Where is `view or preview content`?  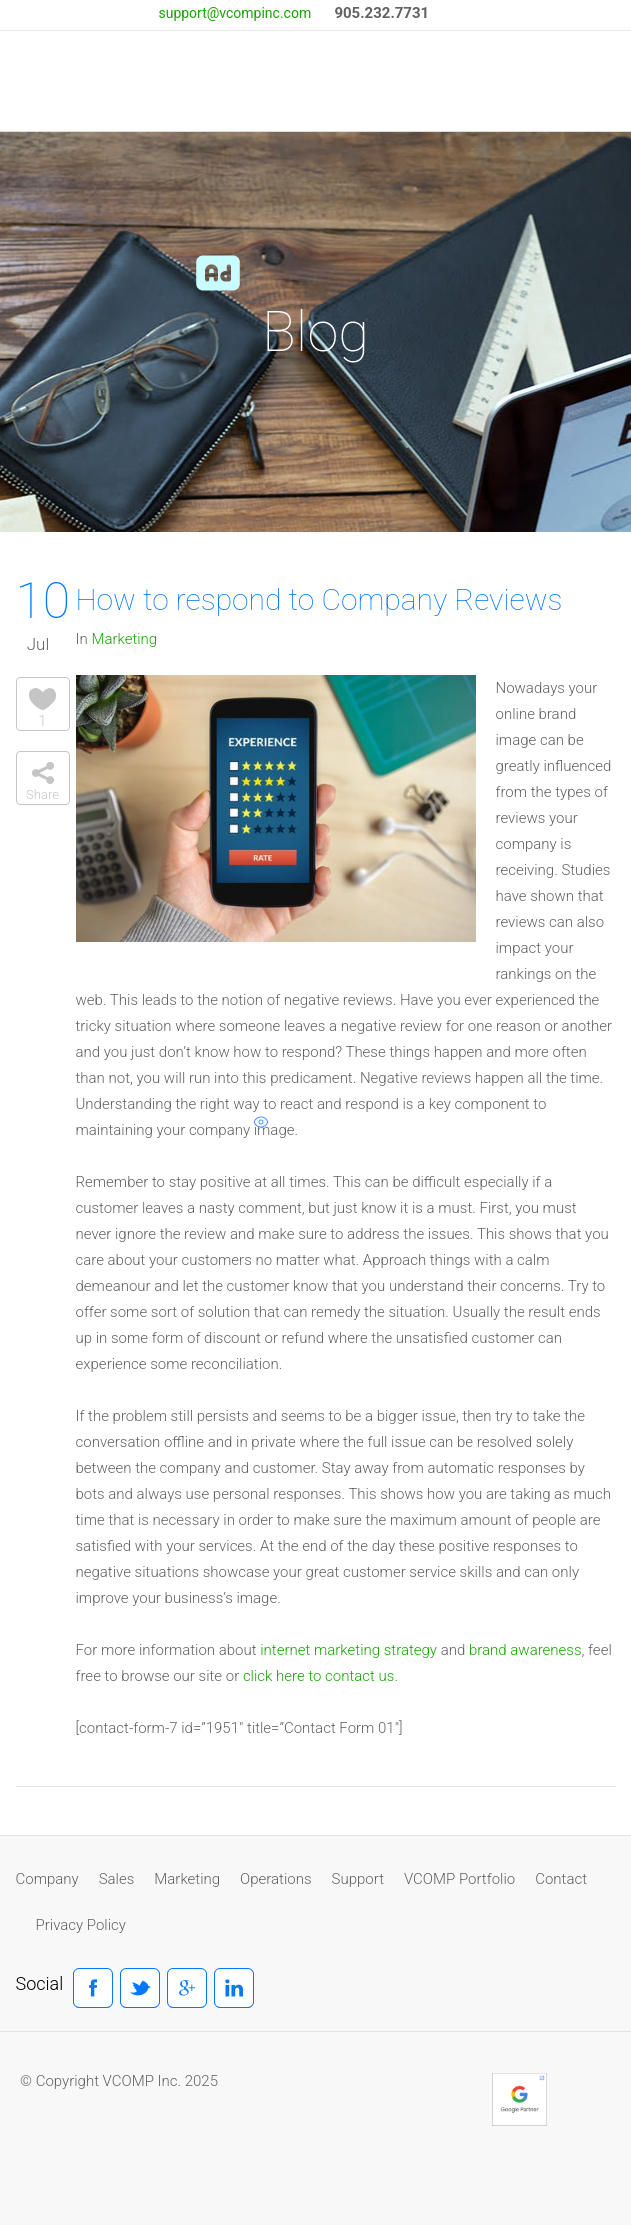
view or preview content is located at coordinates (261, 1122).